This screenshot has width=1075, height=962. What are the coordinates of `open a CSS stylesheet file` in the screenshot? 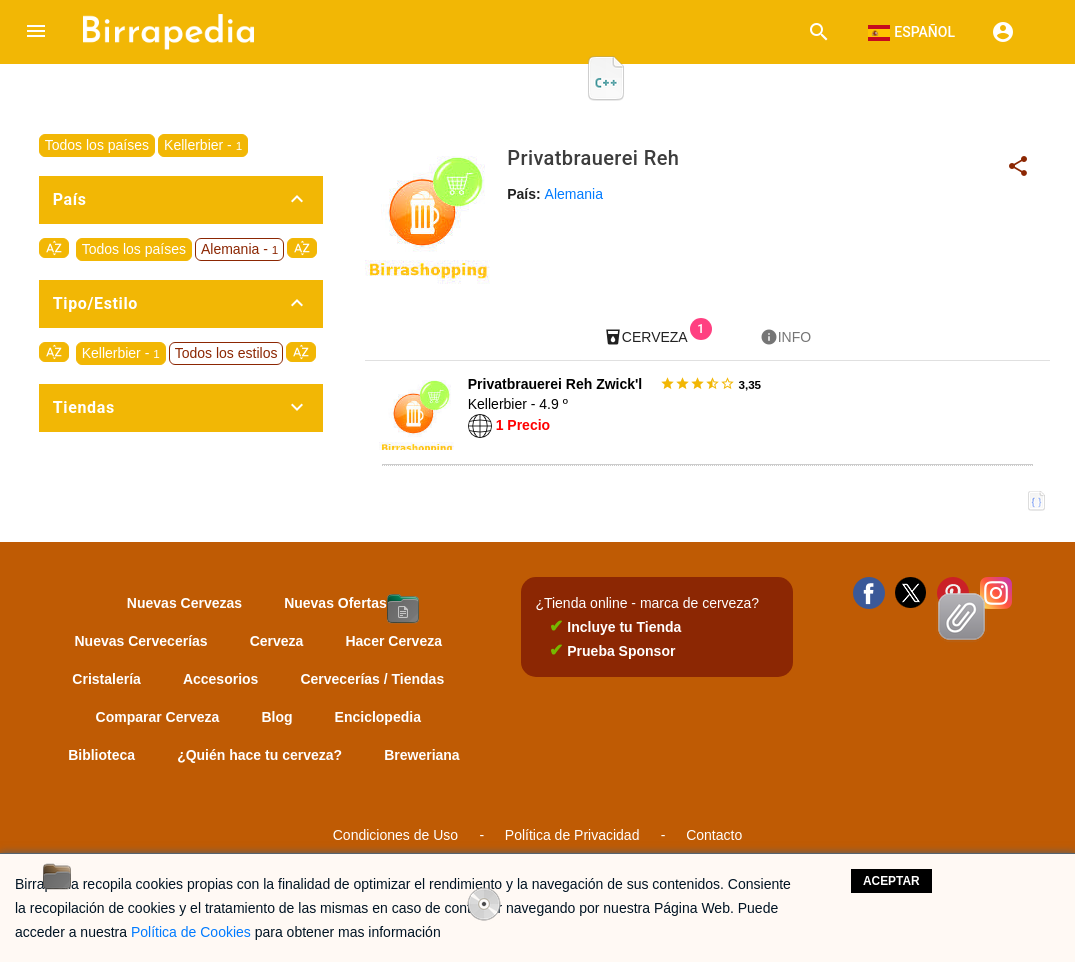 It's located at (1036, 500).